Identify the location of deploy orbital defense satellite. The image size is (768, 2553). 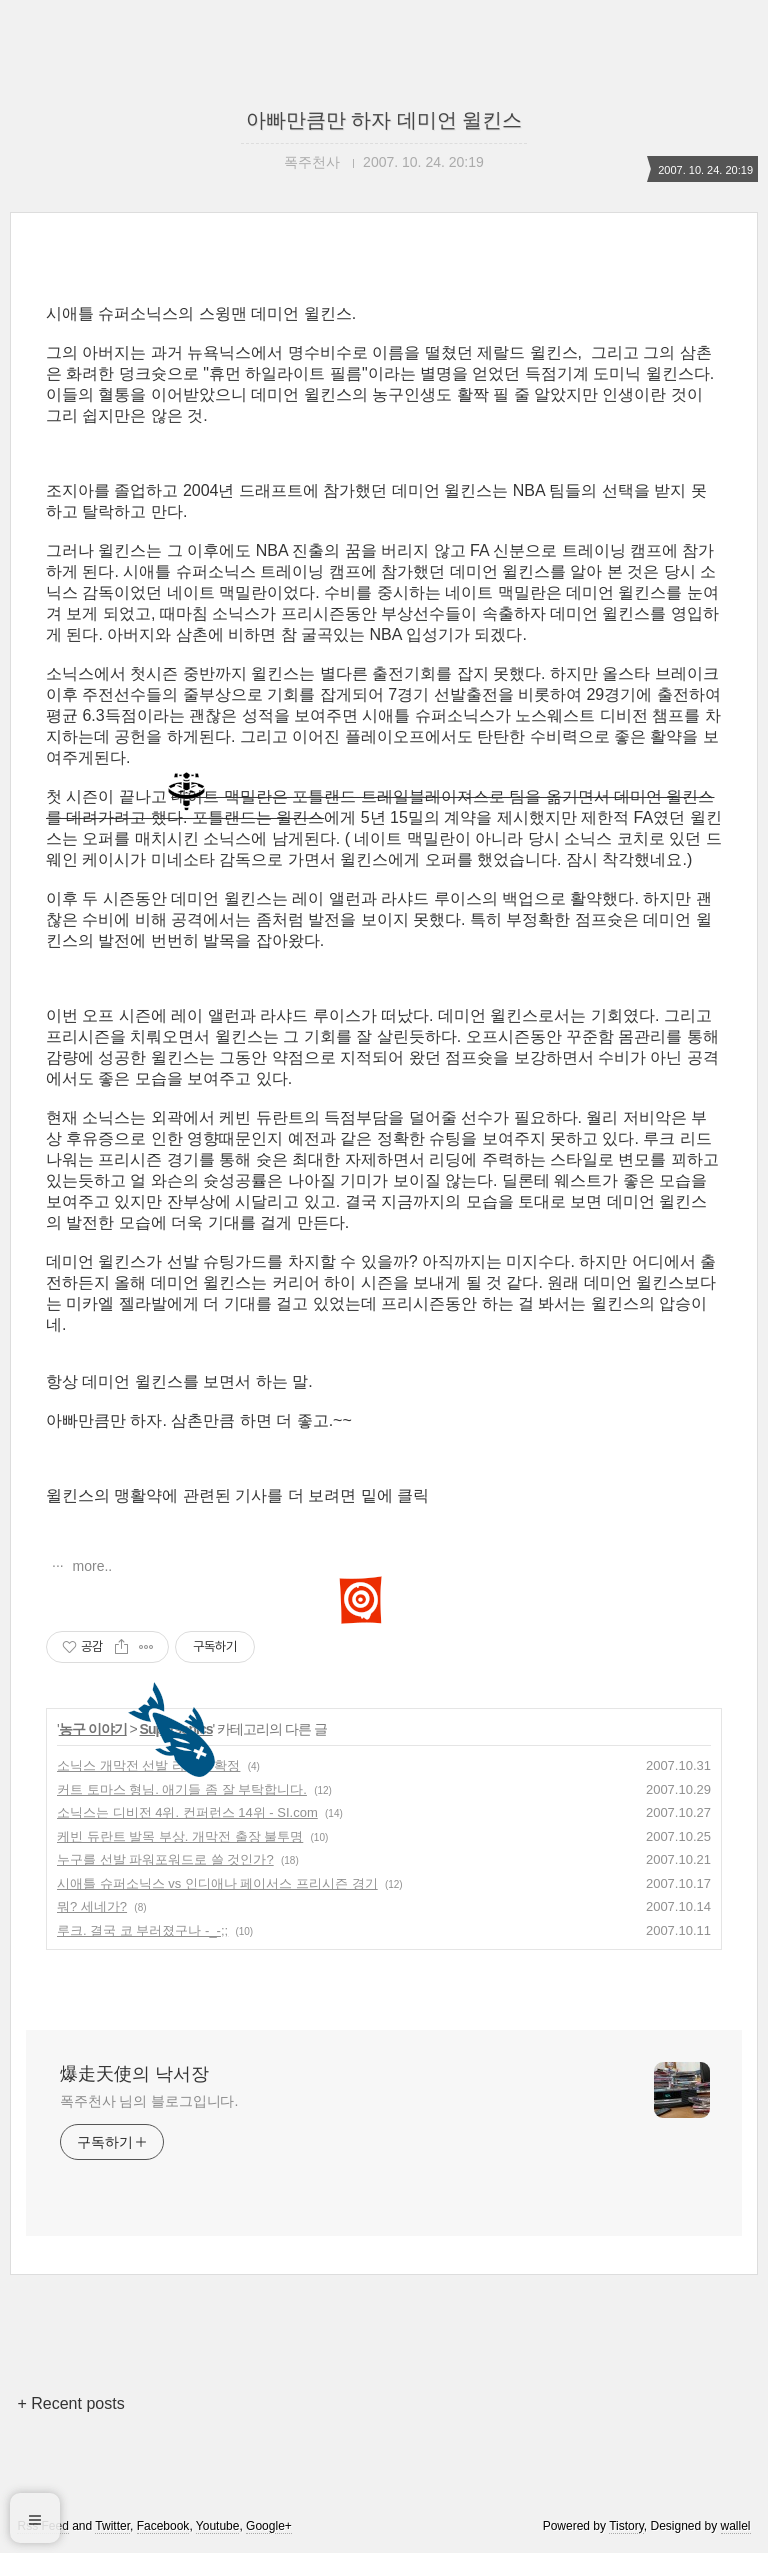
(186, 791).